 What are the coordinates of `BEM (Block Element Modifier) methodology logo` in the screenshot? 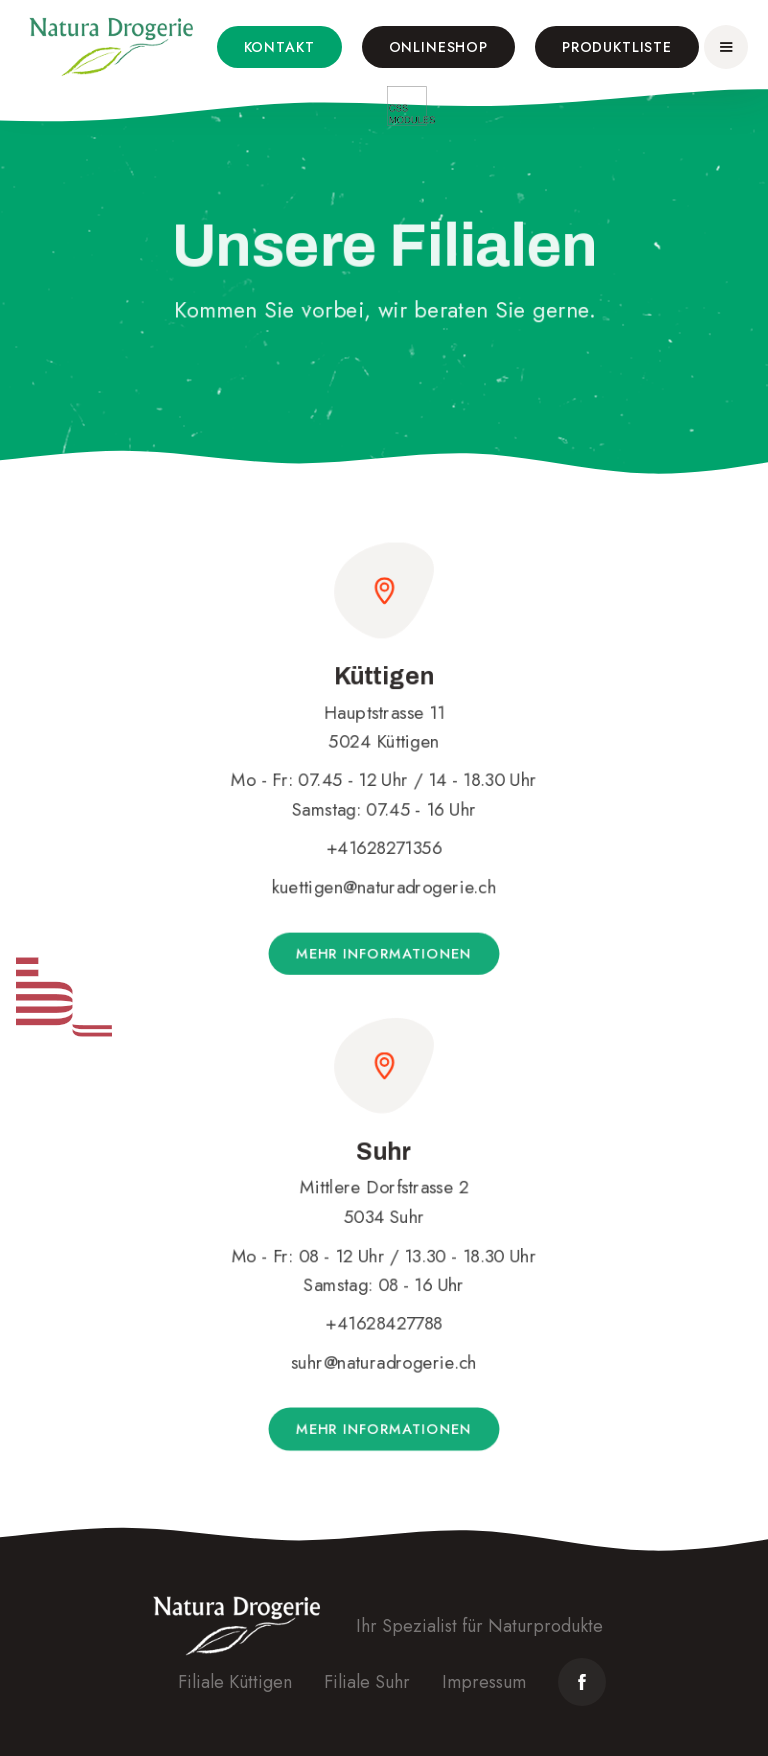 It's located at (64, 997).